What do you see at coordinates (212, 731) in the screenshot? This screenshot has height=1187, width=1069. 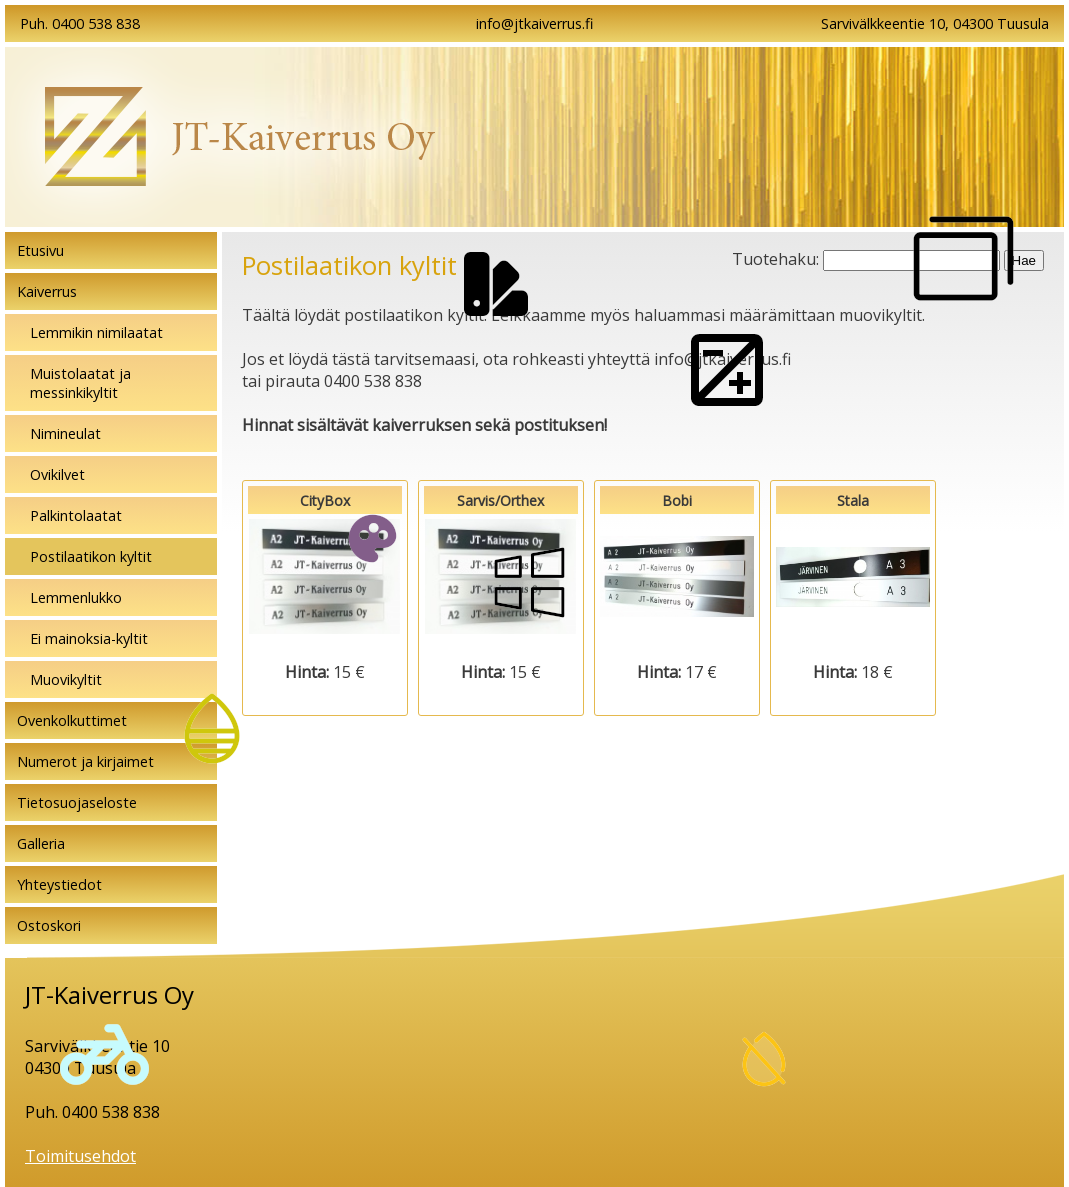 I see `indicates partial fill level or half-full status` at bounding box center [212, 731].